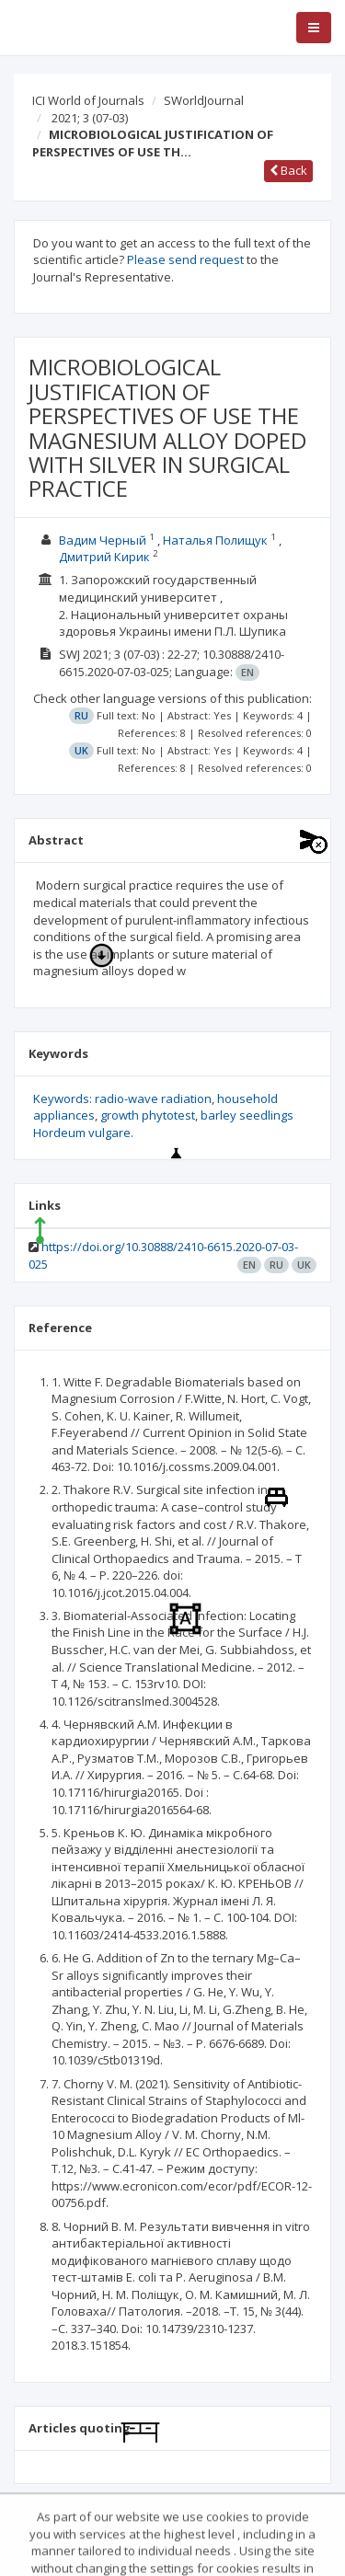 The image size is (345, 2576). What do you see at coordinates (313, 839) in the screenshot?
I see `cancel a scheduled message` at bounding box center [313, 839].